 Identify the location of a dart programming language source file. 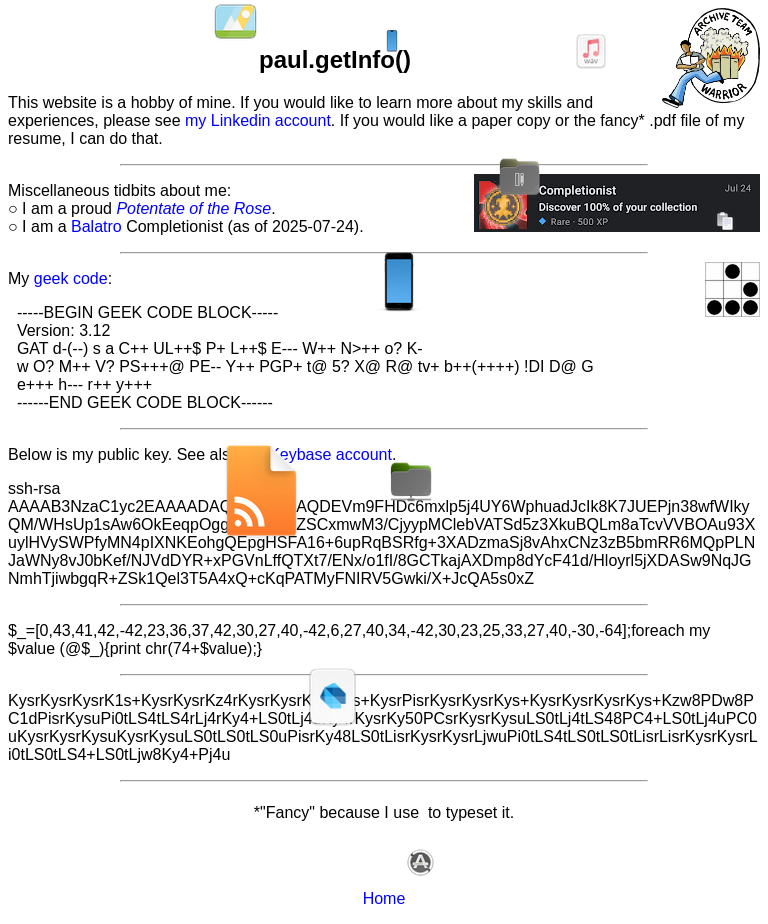
(332, 696).